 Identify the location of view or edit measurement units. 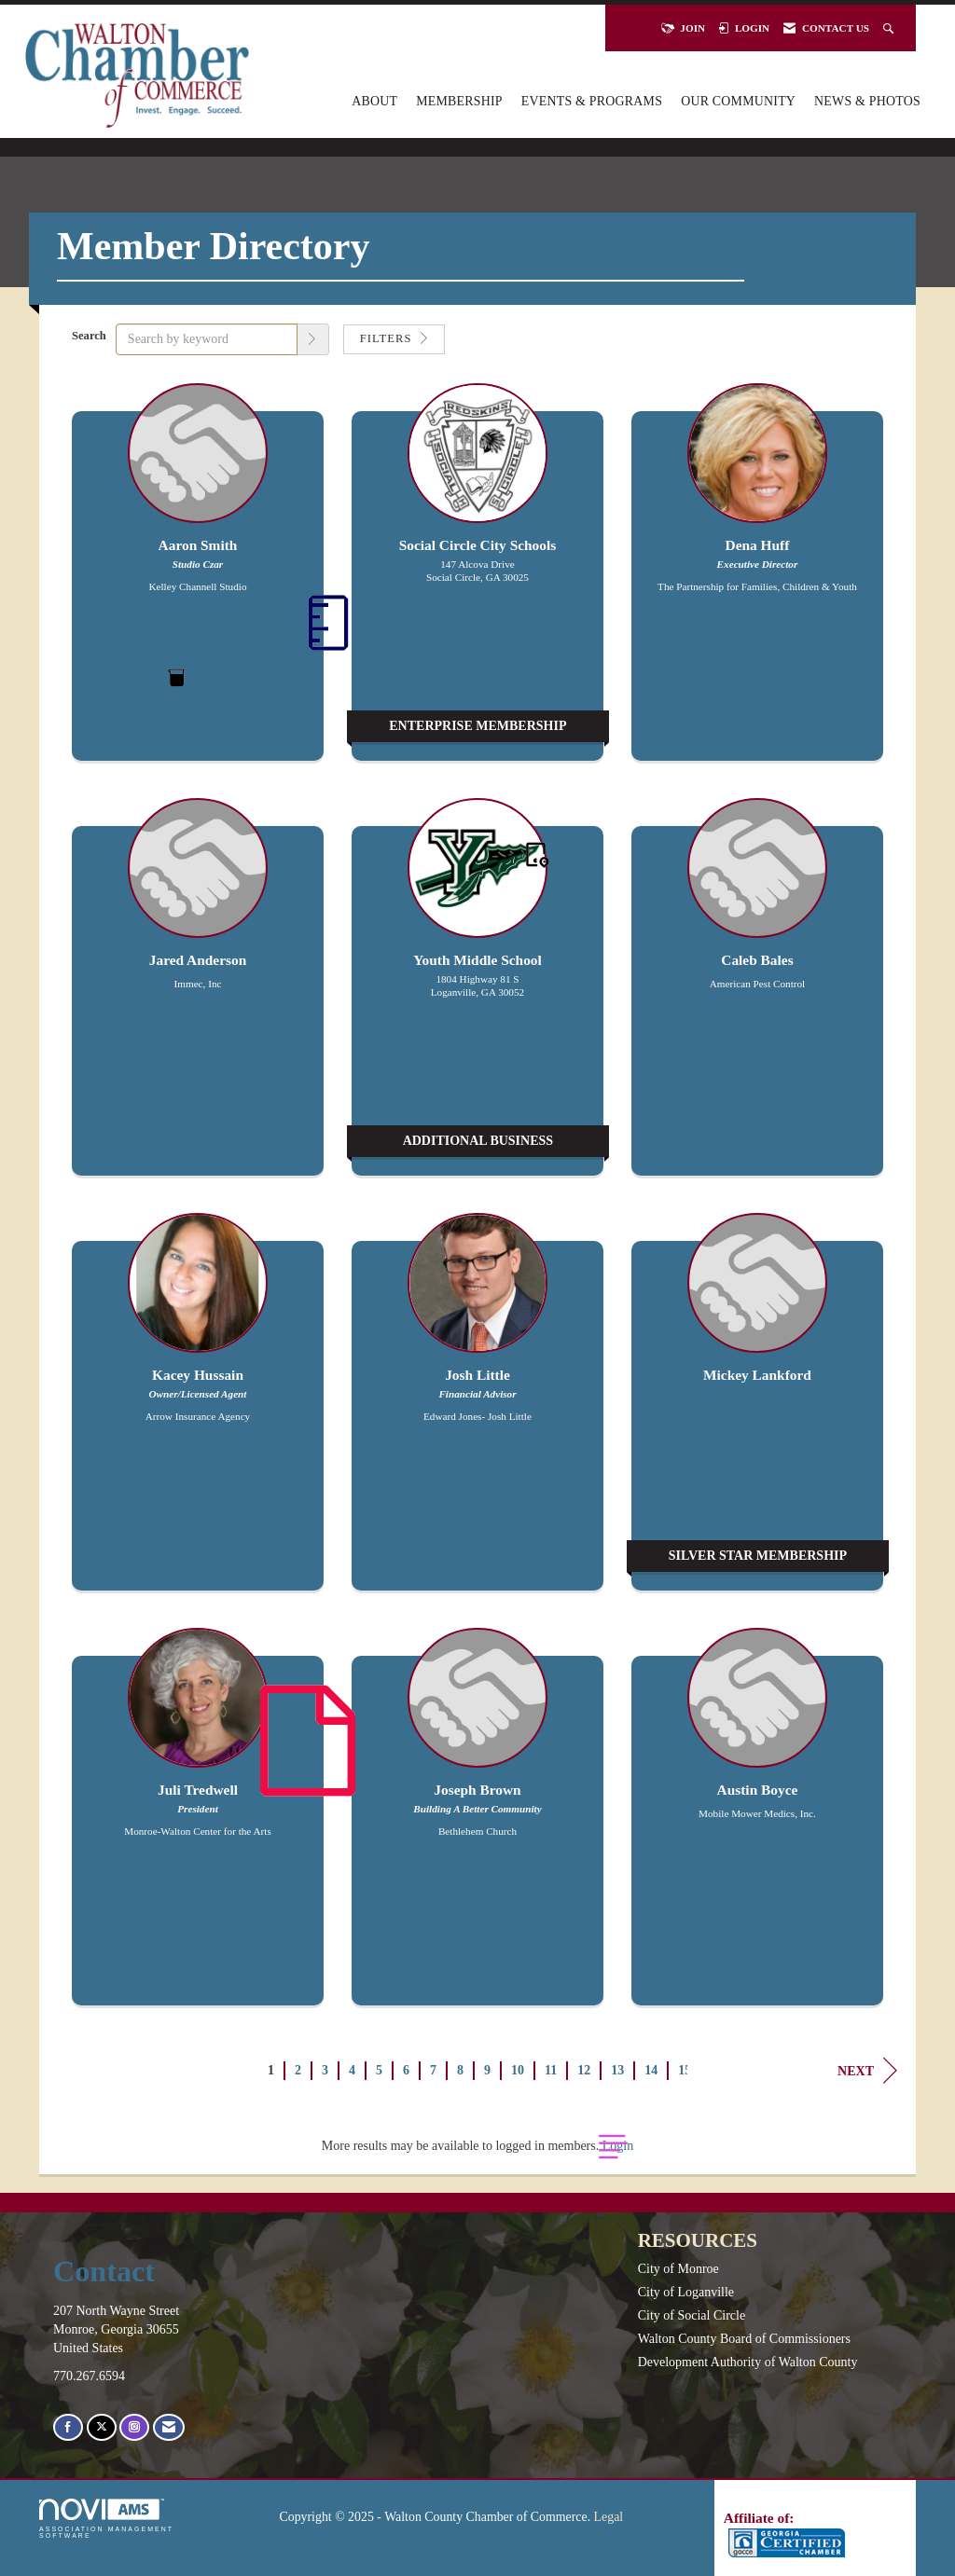
(328, 623).